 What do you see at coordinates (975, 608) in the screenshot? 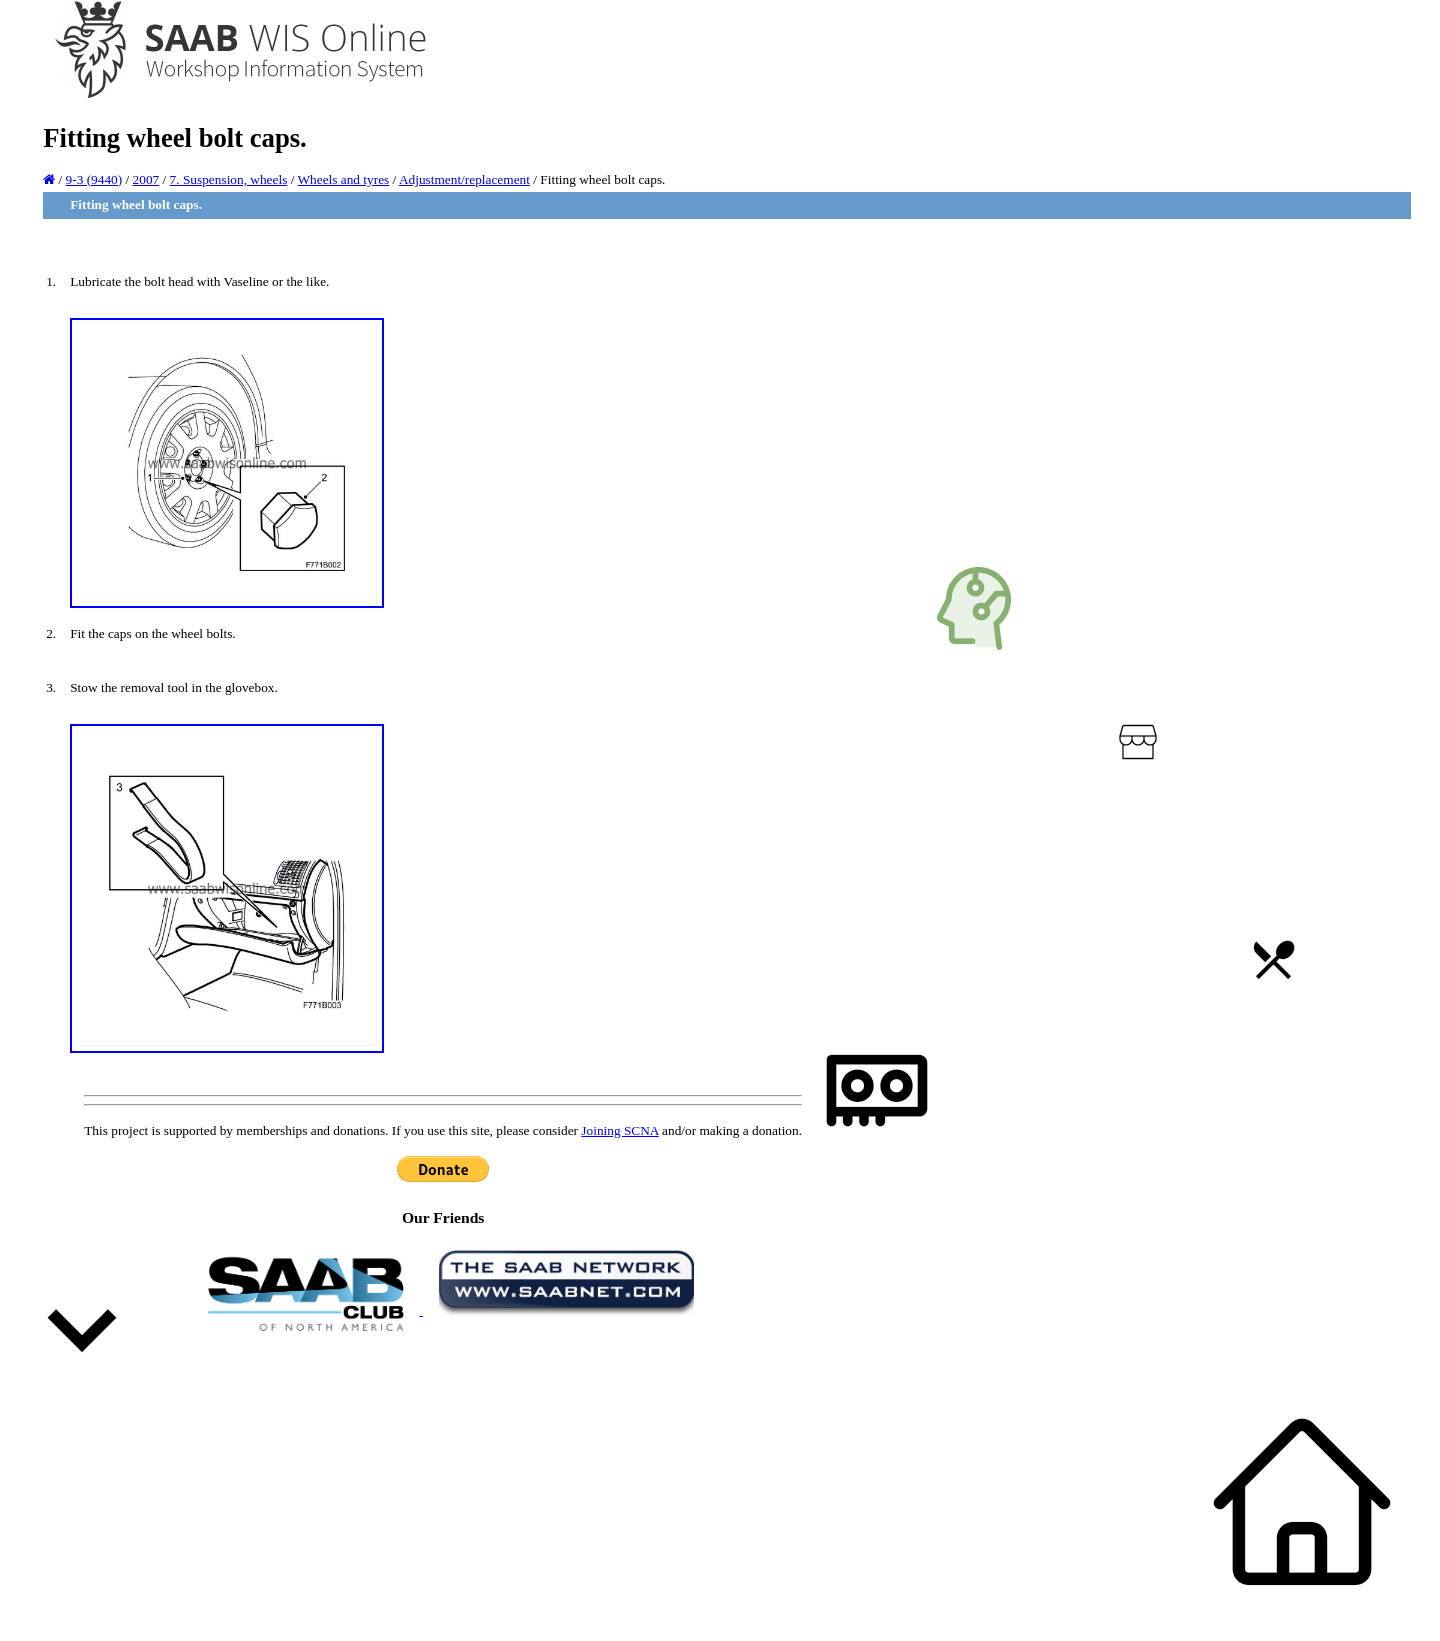
I see `access AI or machine learning features` at bounding box center [975, 608].